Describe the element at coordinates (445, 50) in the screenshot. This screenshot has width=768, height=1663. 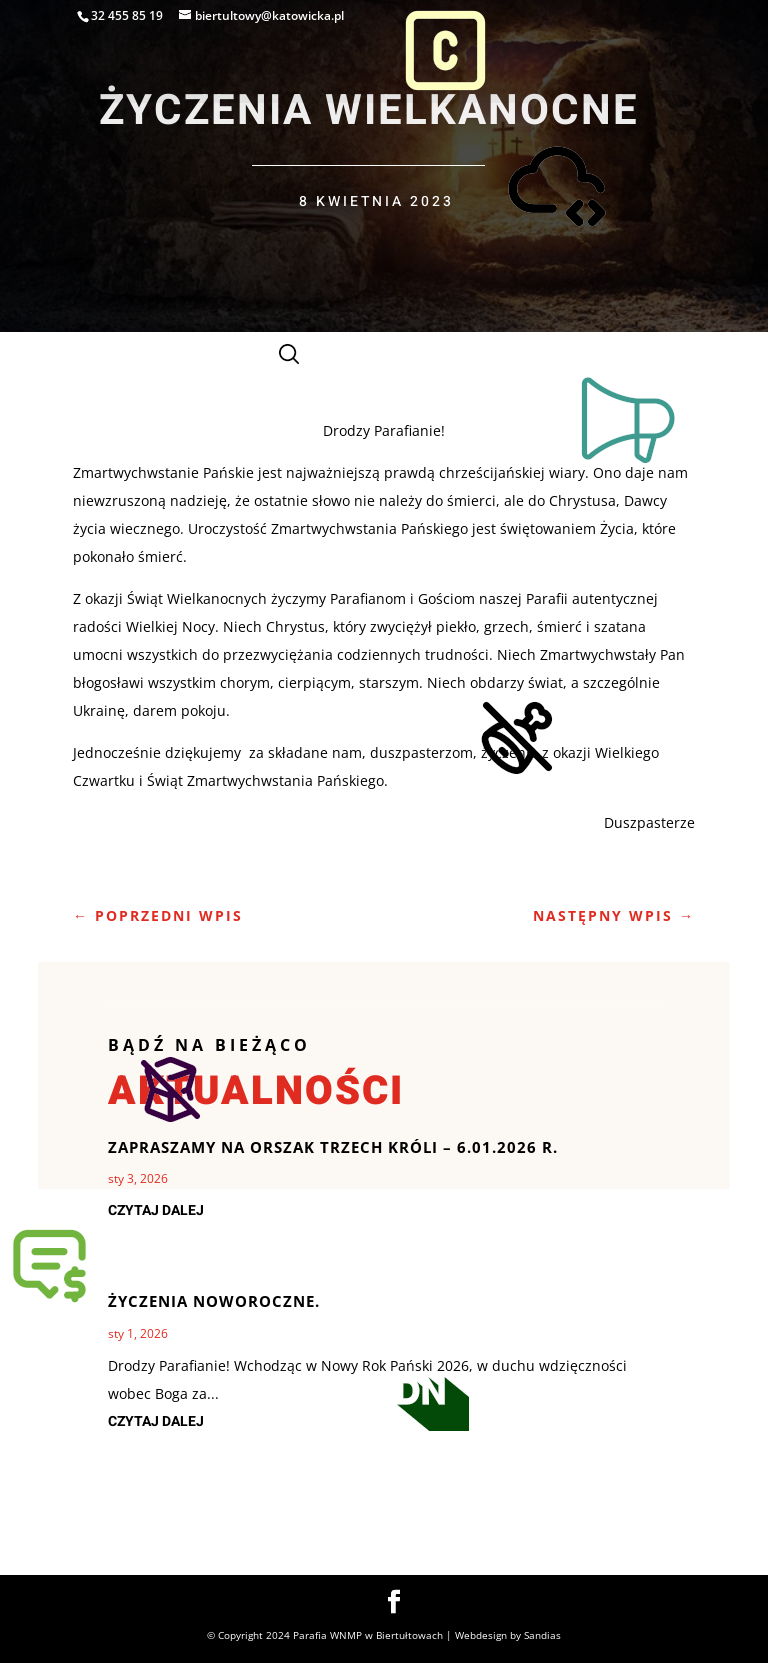
I see `indicates a "C" grade or rating` at that location.